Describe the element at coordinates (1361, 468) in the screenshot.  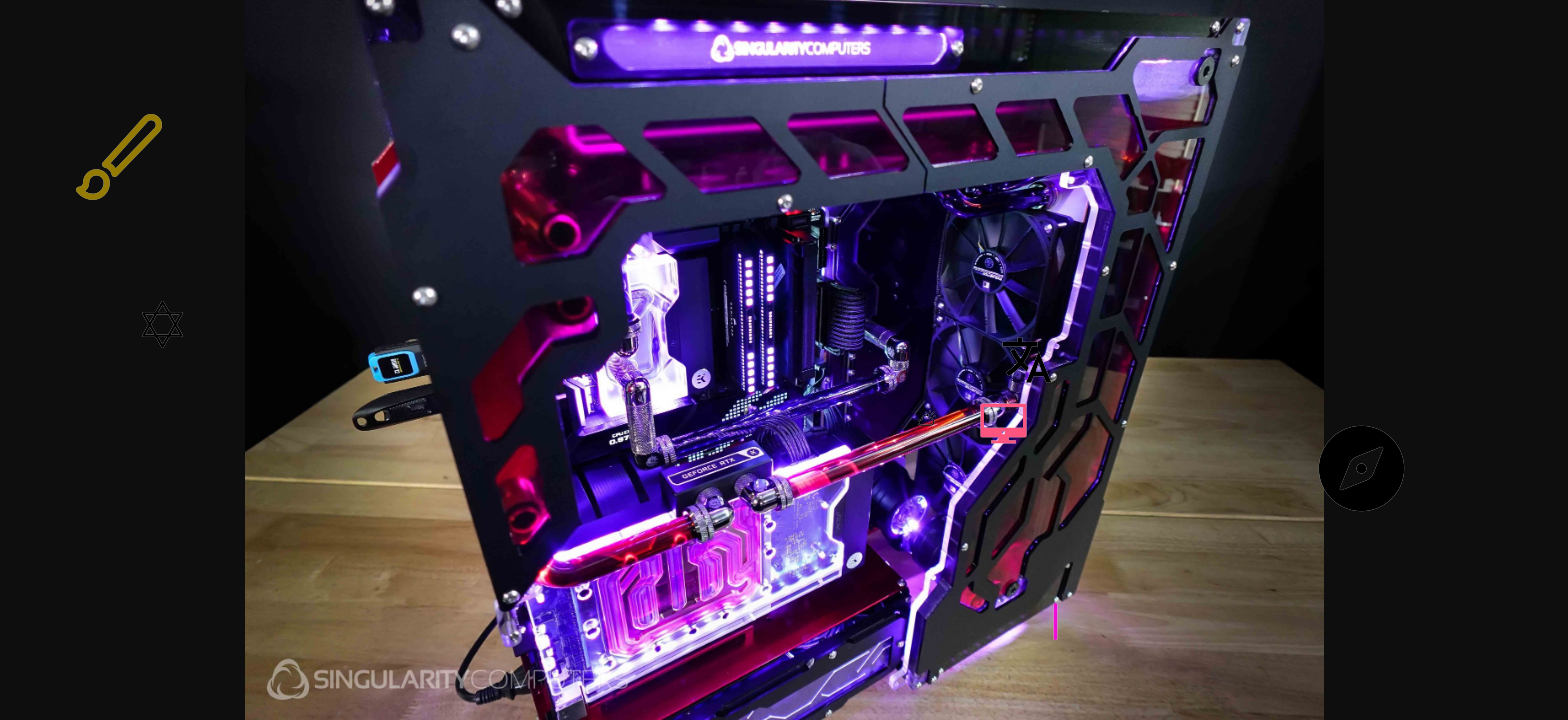
I see `access navigation or direction features` at that location.